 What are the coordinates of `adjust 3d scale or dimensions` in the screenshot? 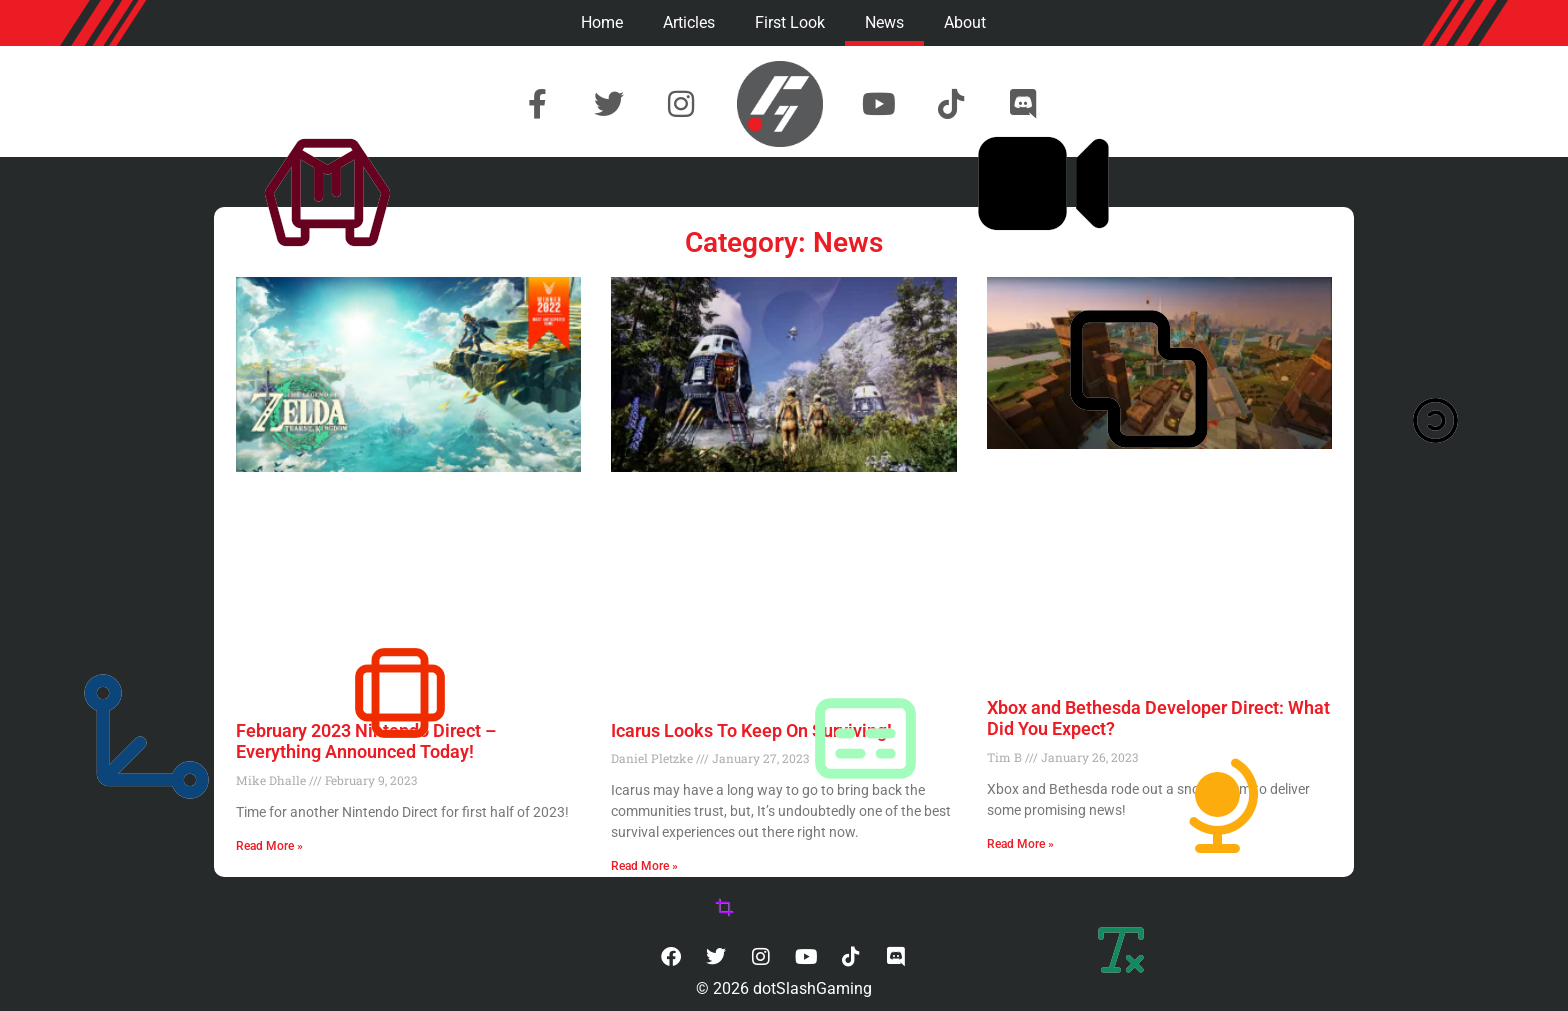 It's located at (146, 736).